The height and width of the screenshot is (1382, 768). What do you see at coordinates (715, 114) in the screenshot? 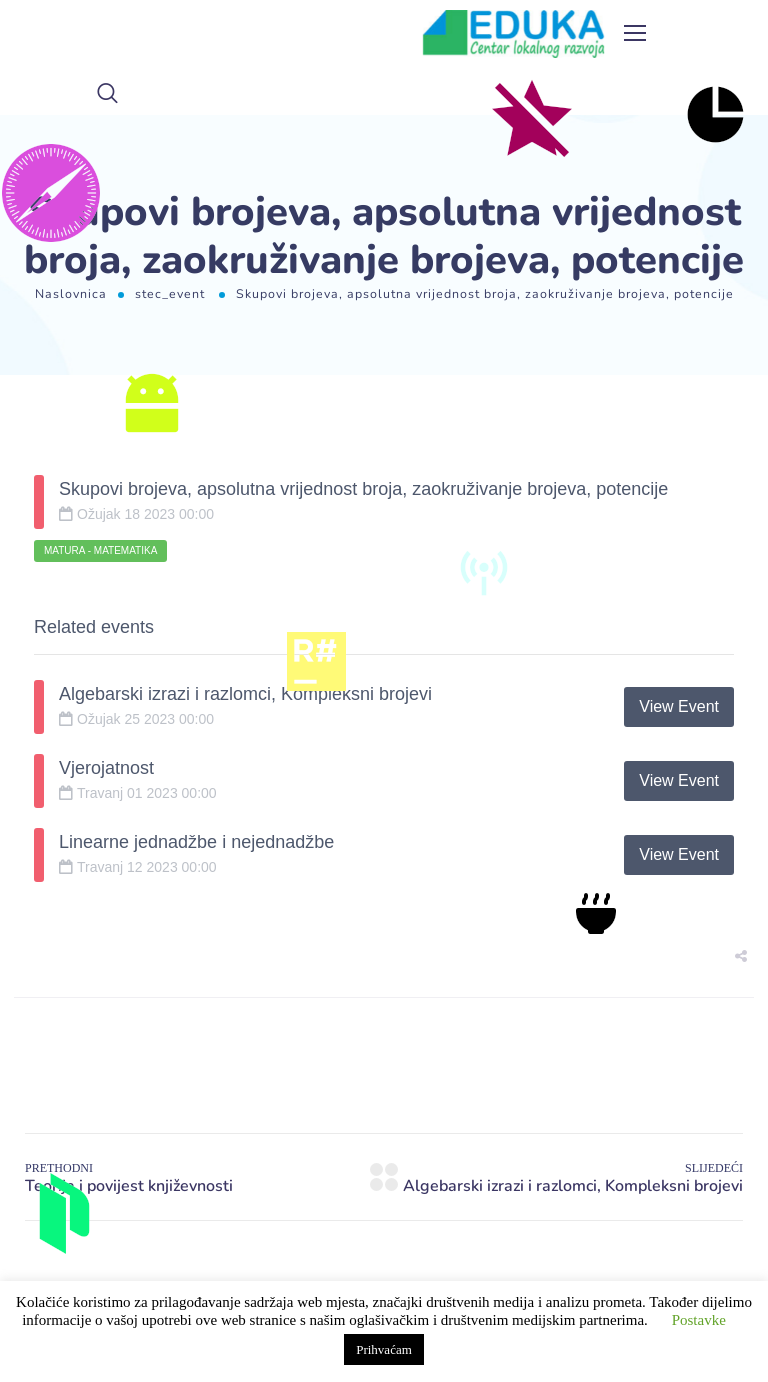
I see `view analytics or statistics breakdown` at bounding box center [715, 114].